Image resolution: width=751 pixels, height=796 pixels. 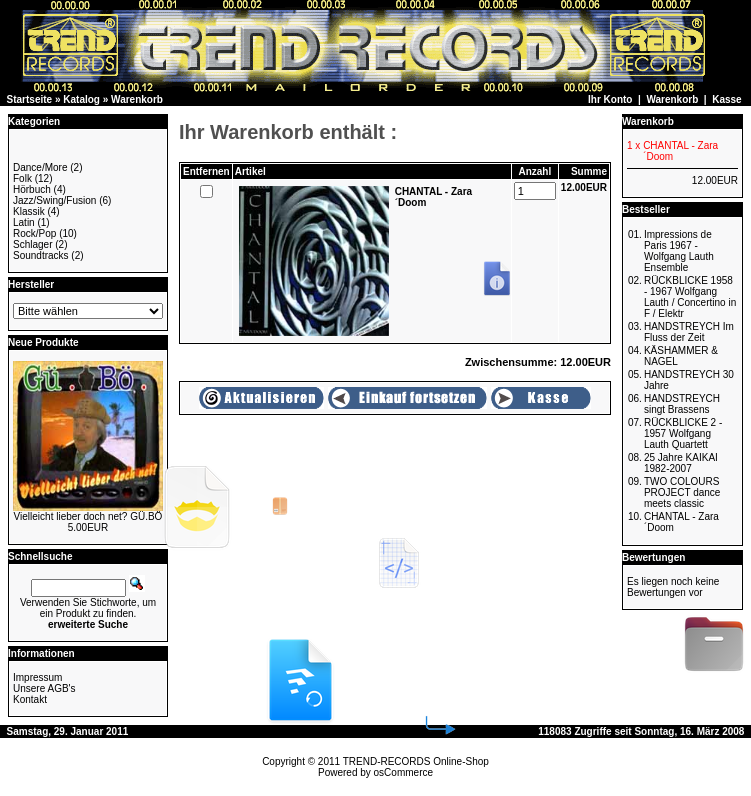 I want to click on open the file manager application, so click(x=714, y=644).